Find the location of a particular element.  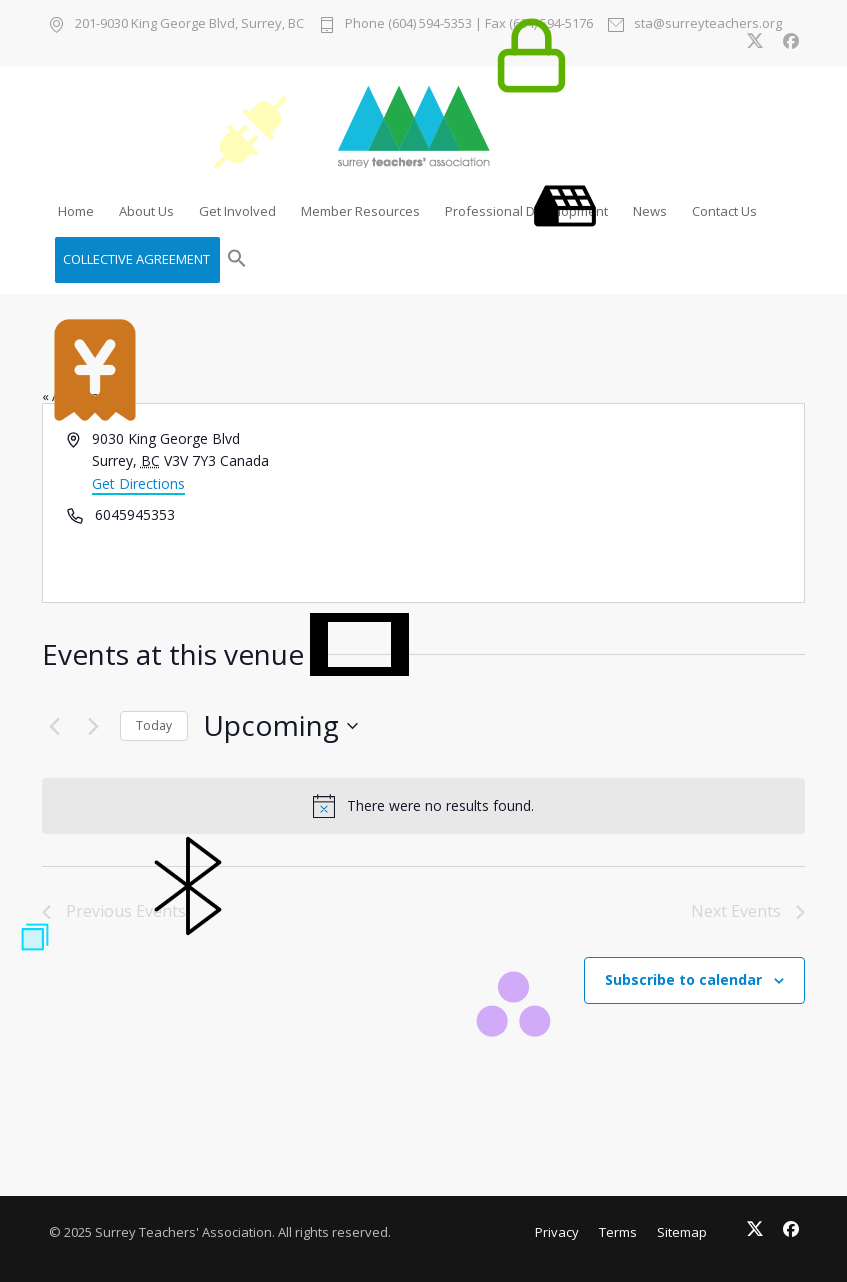

view grouped items or collections is located at coordinates (513, 1005).